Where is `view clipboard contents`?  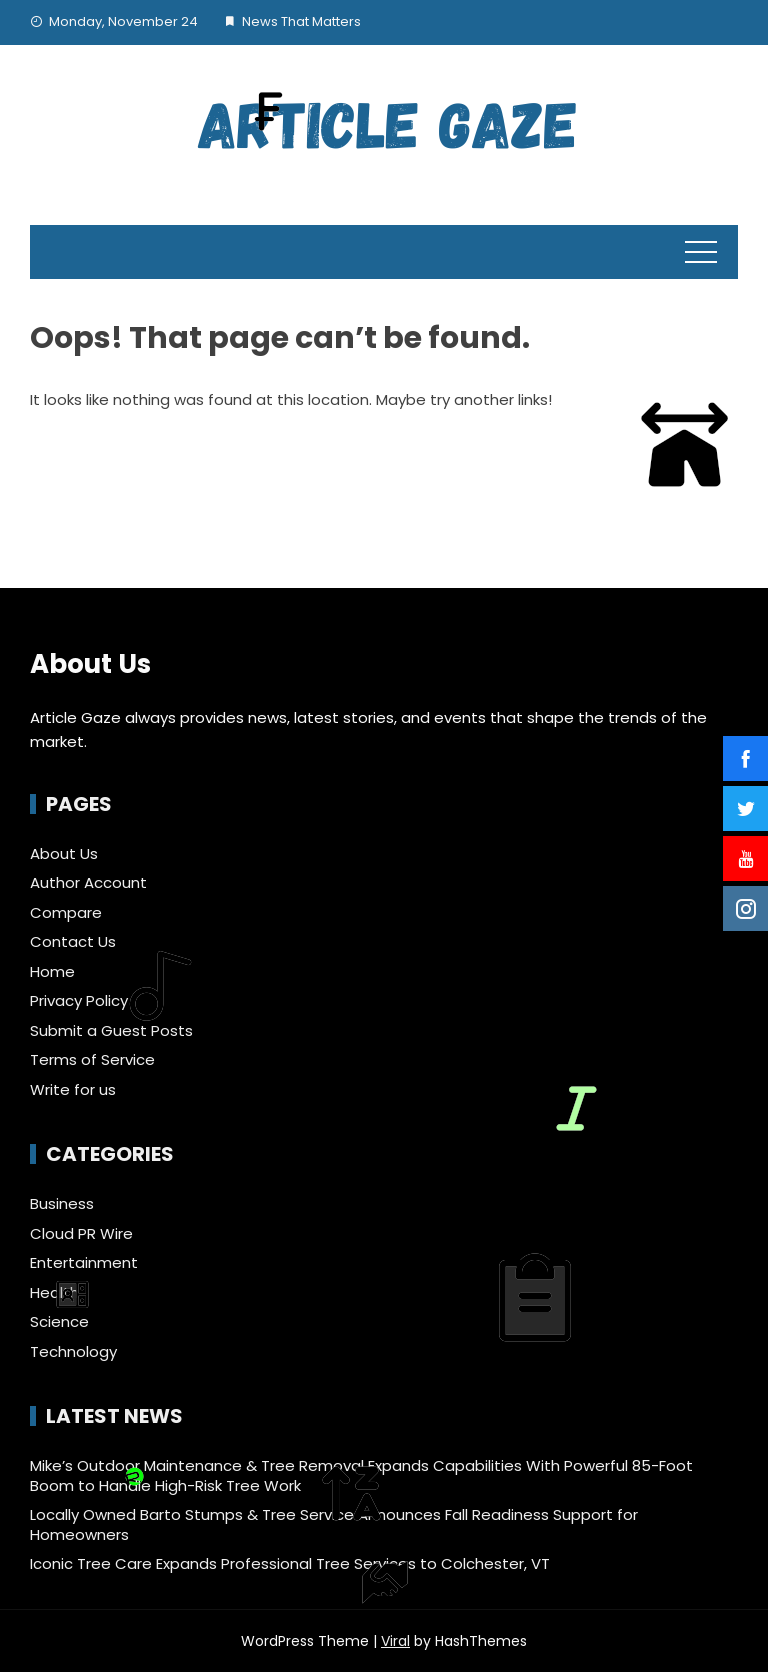
view clipboard contents is located at coordinates (535, 1299).